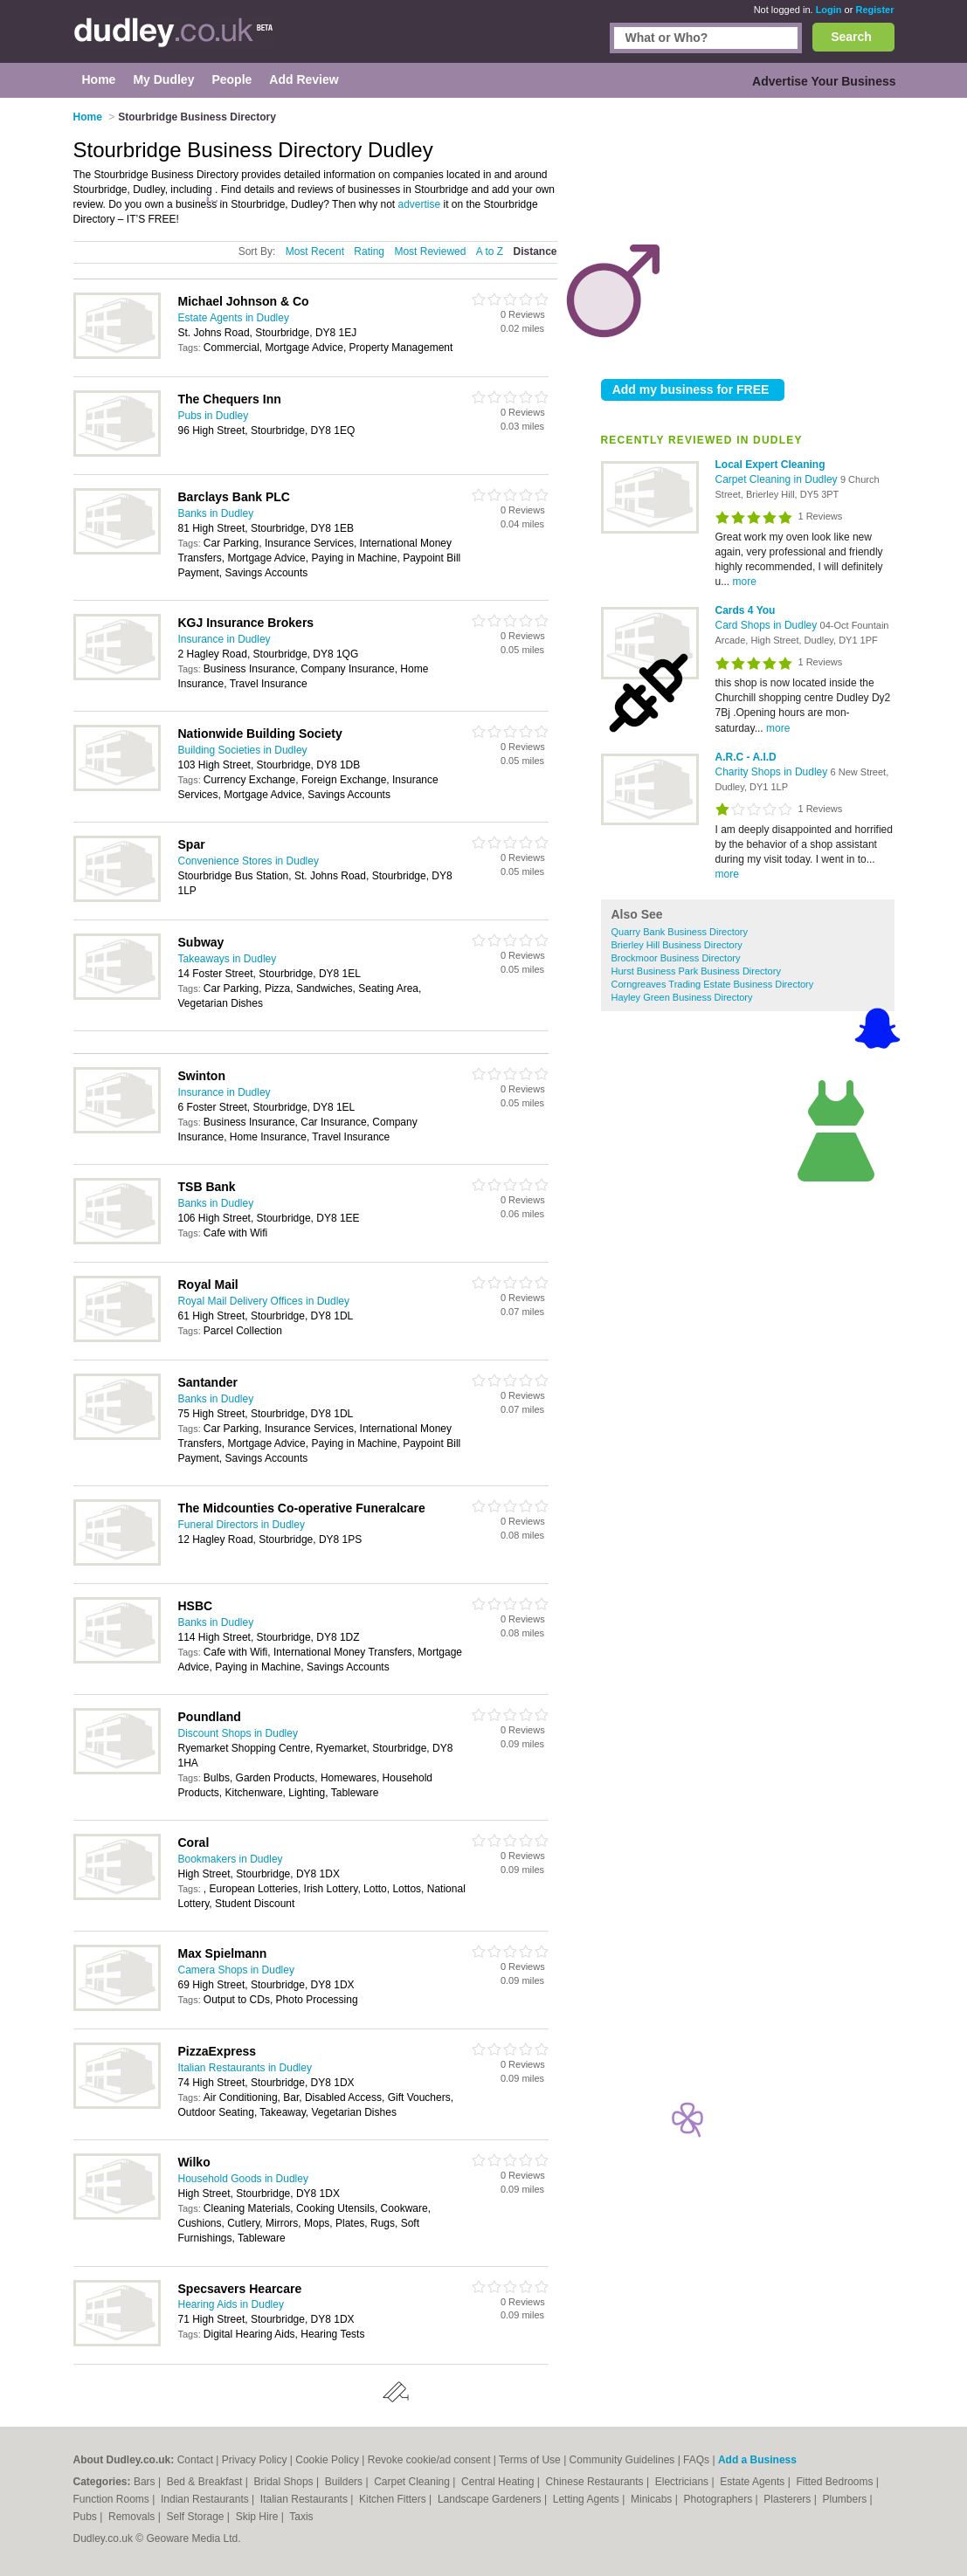 The width and height of the screenshot is (967, 2576). Describe the element at coordinates (214, 194) in the screenshot. I see `indicates weak signal strength` at that location.